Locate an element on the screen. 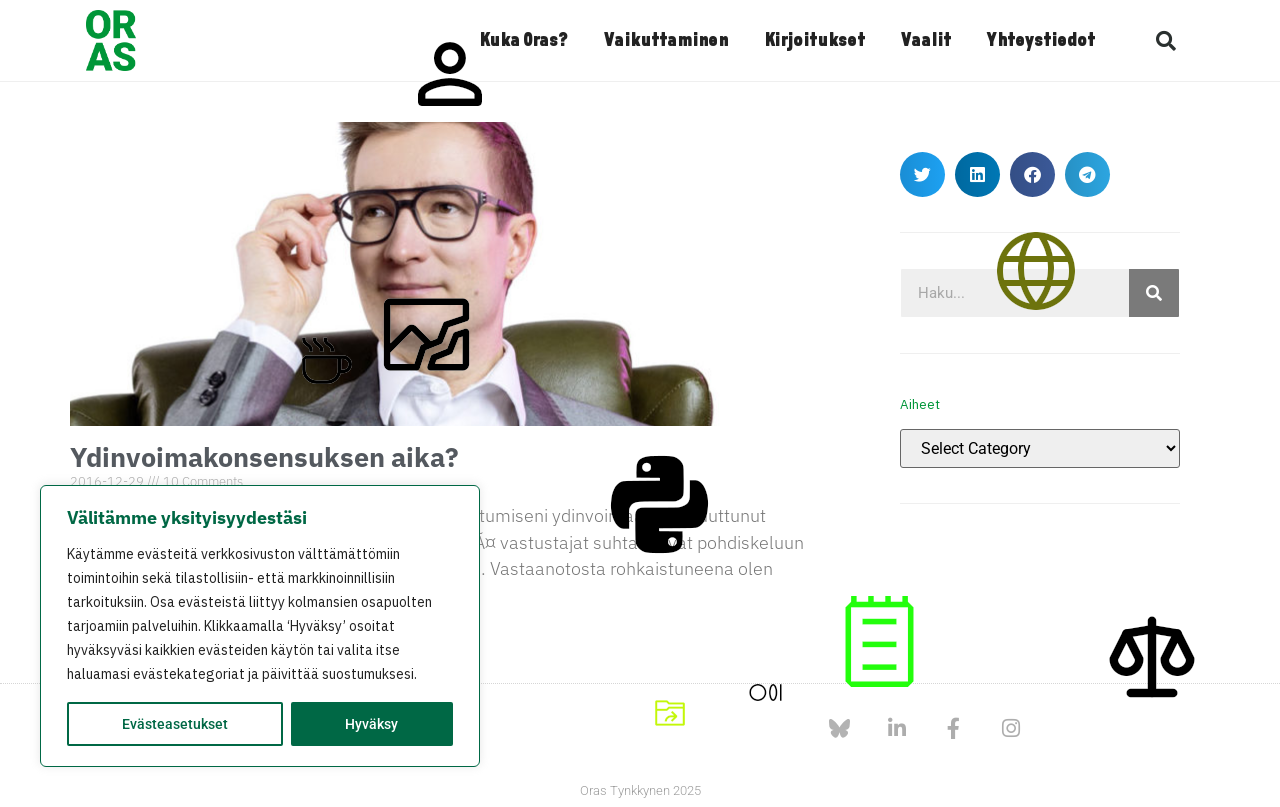  indicates a broken or corrupted image file is located at coordinates (426, 334).